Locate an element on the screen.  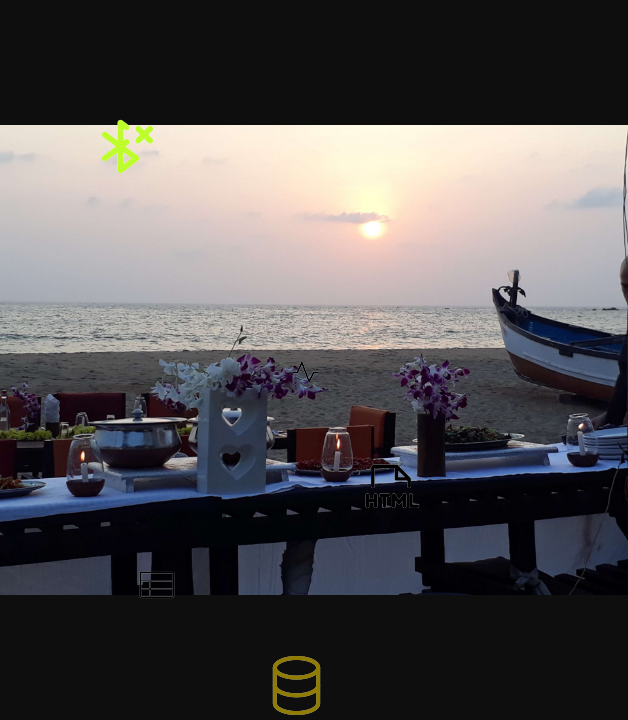
access server settings is located at coordinates (296, 685).